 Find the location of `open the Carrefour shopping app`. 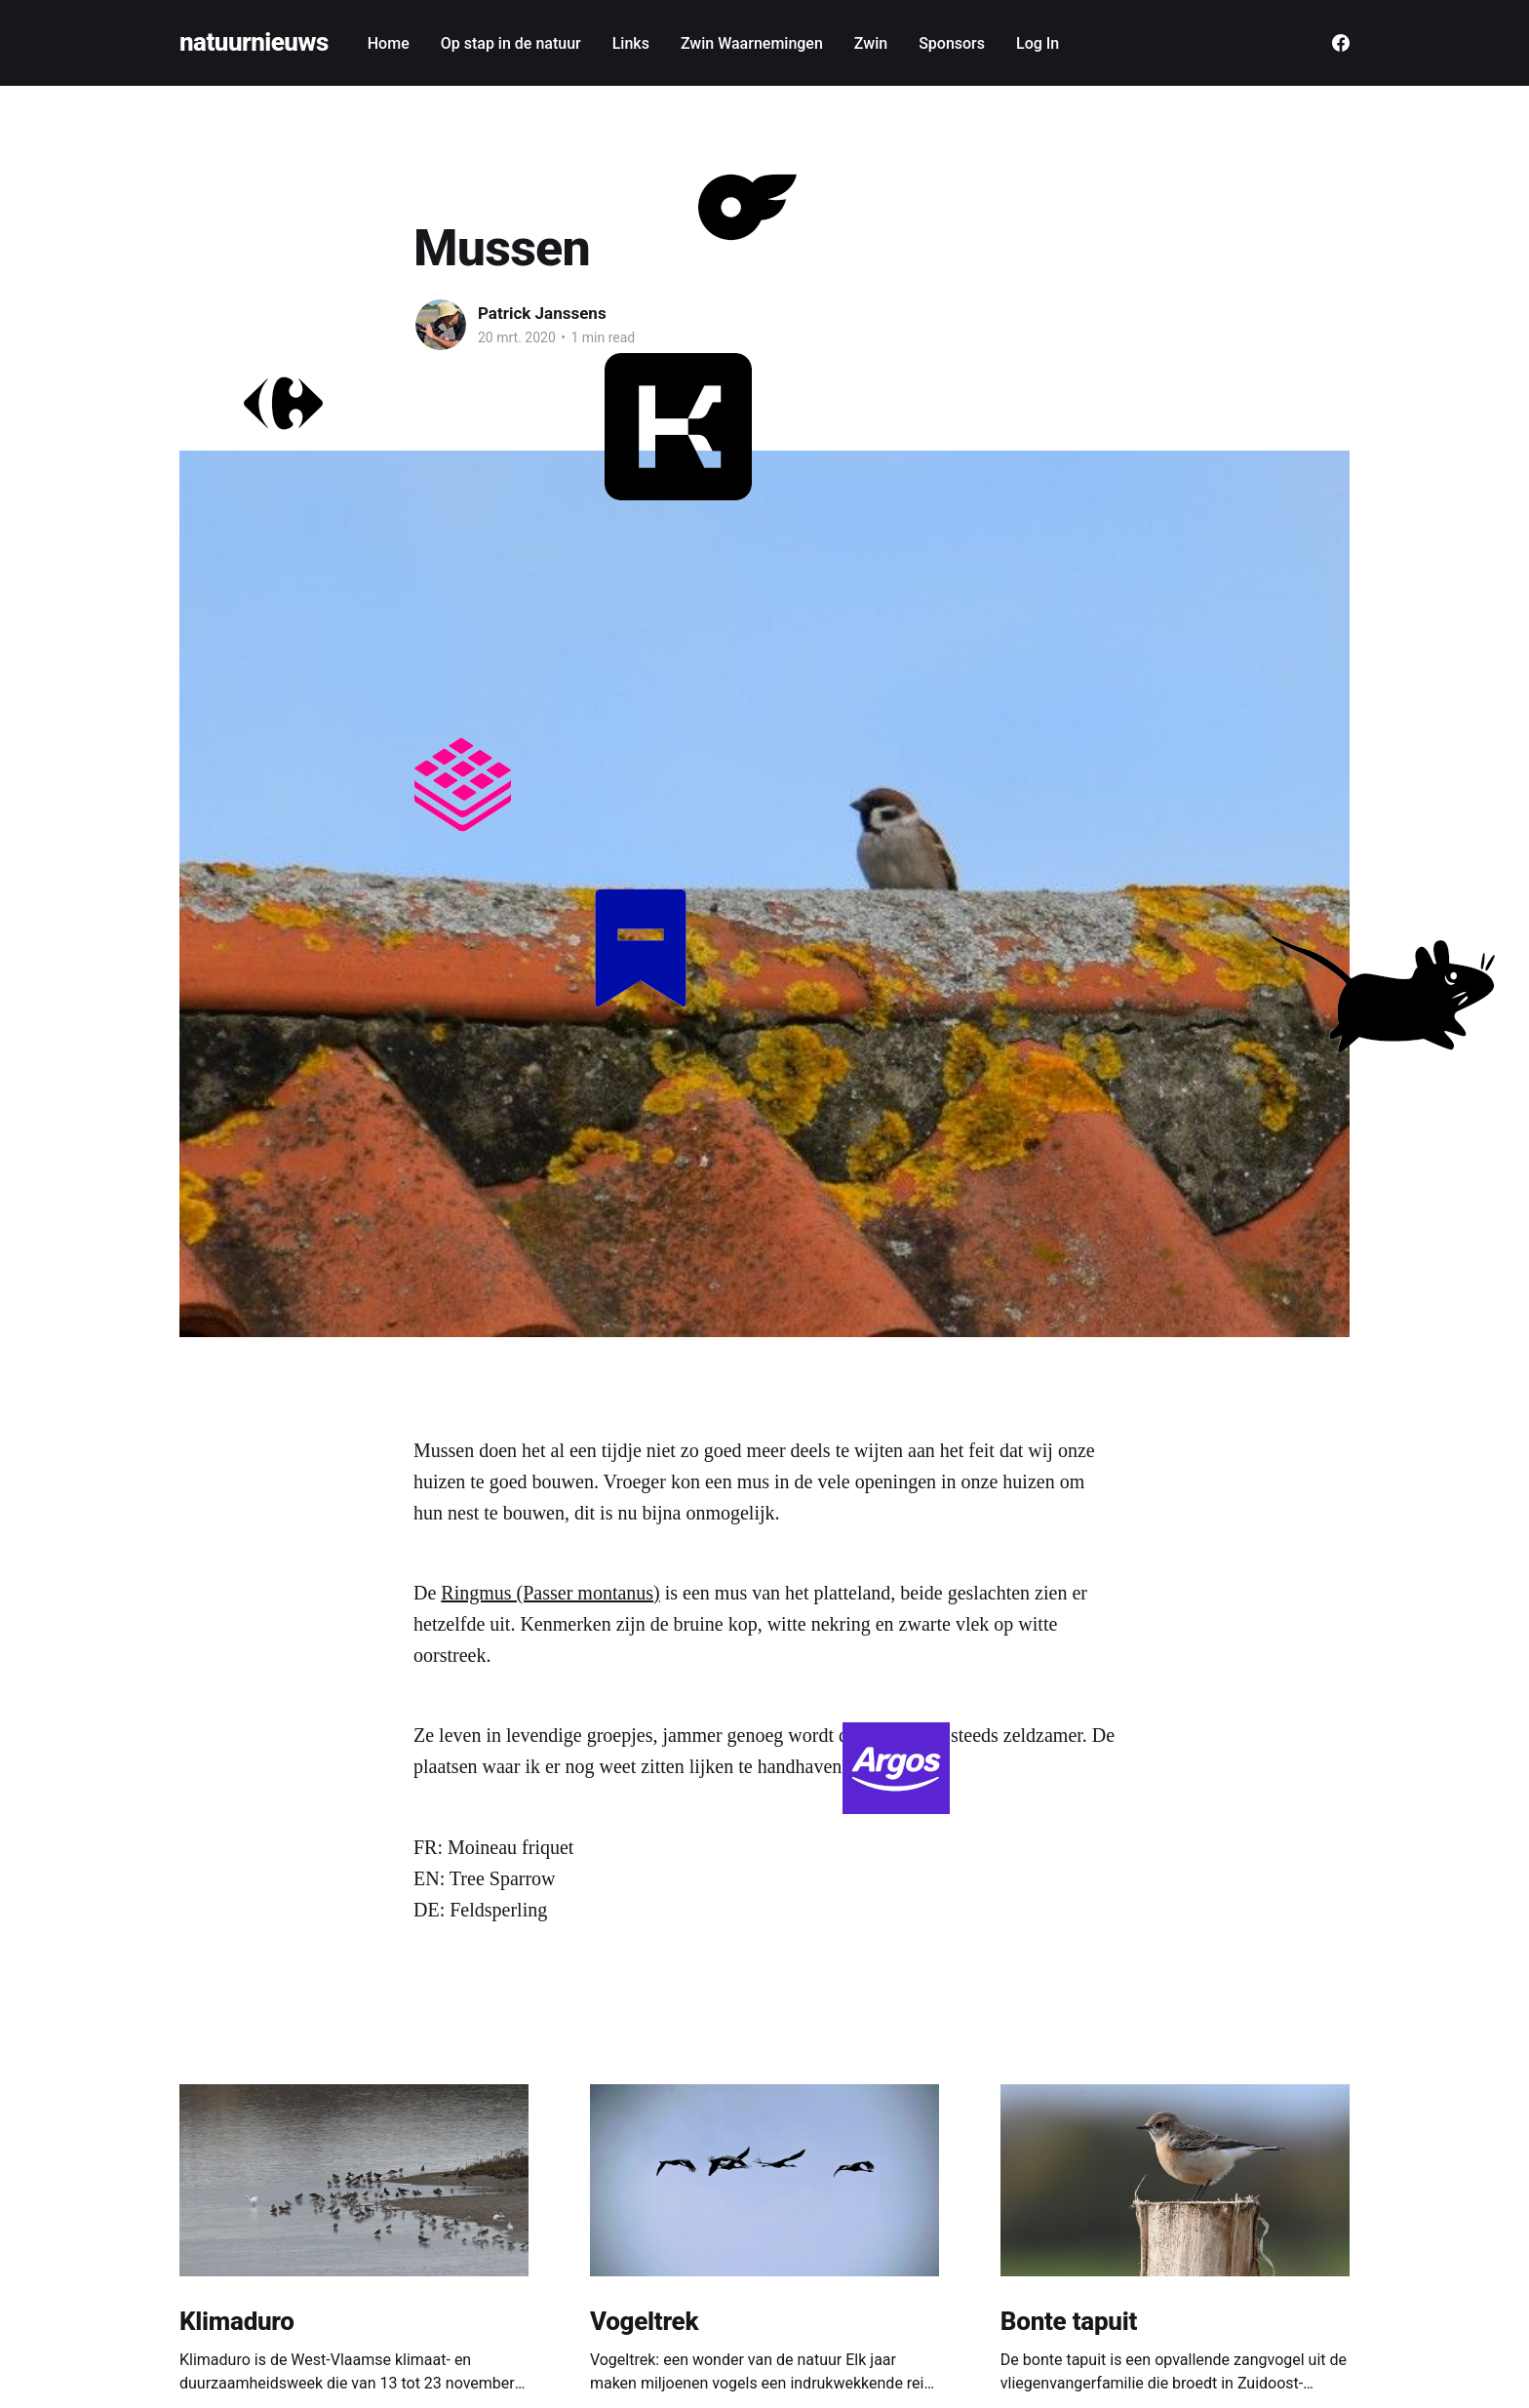

open the Carrefour shopping app is located at coordinates (283, 403).